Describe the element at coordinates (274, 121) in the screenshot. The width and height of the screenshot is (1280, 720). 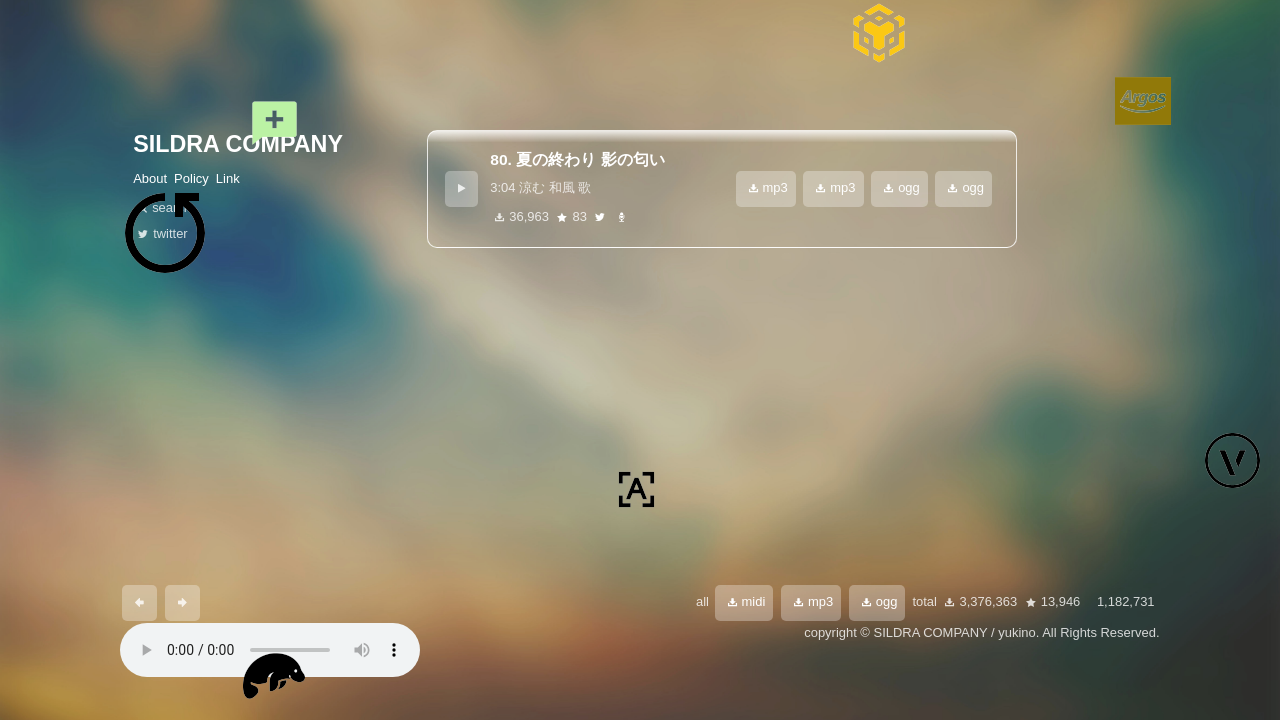
I see `start a new chat conversation` at that location.